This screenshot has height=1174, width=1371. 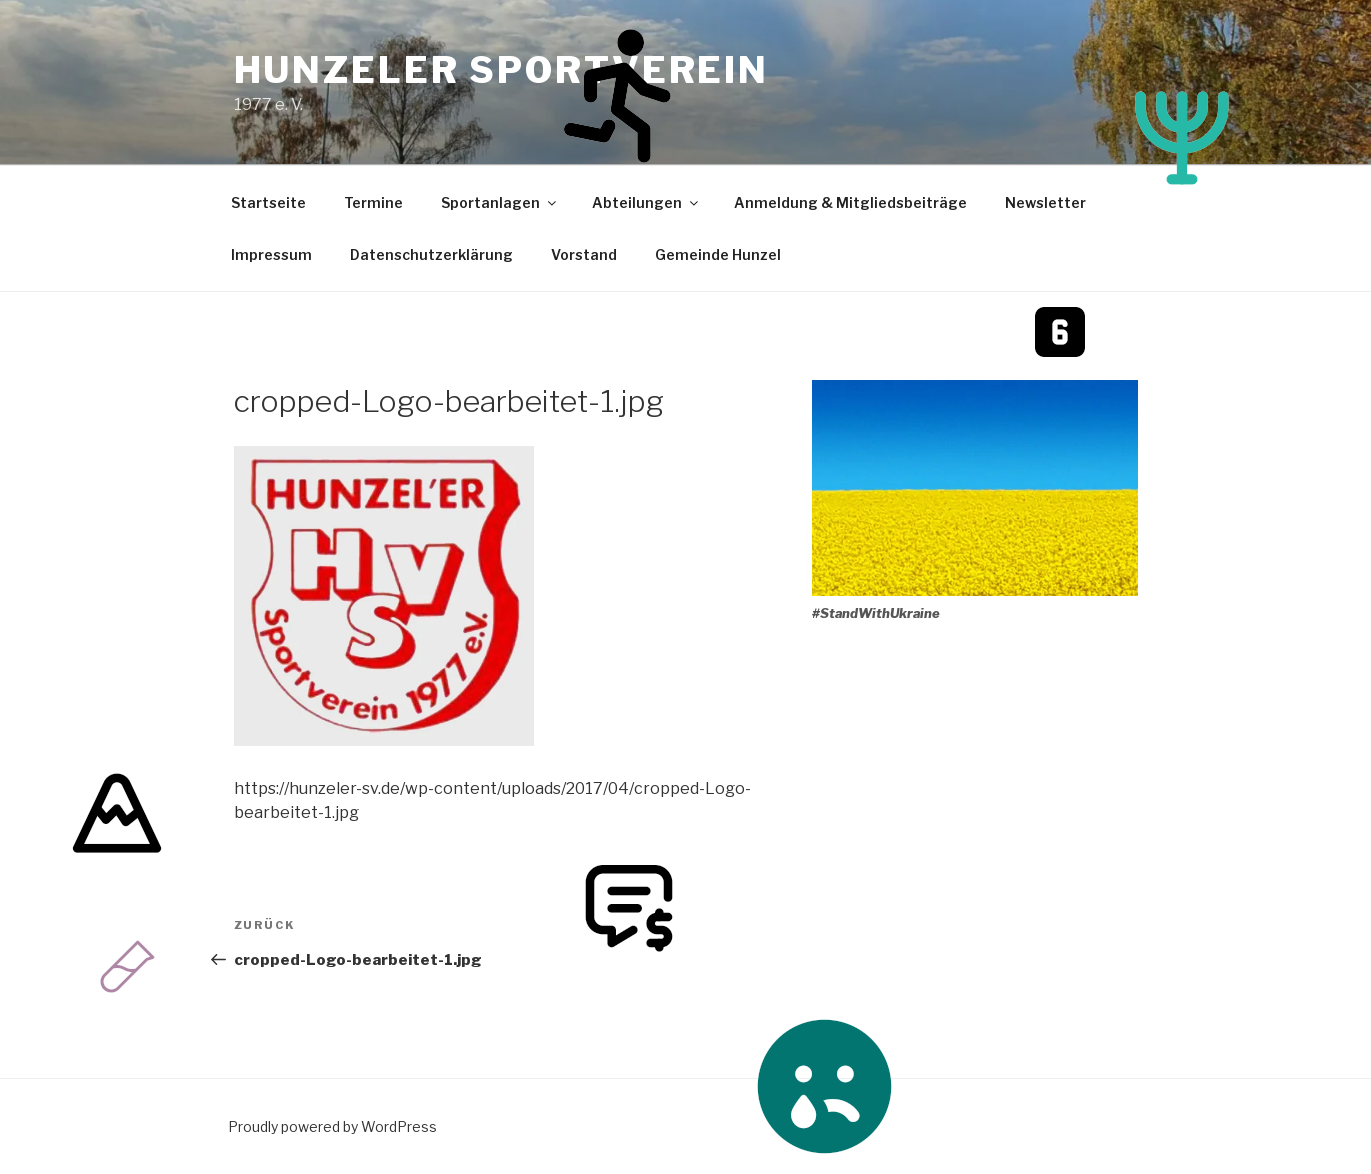 What do you see at coordinates (126, 966) in the screenshot?
I see `access experimental or beta features` at bounding box center [126, 966].